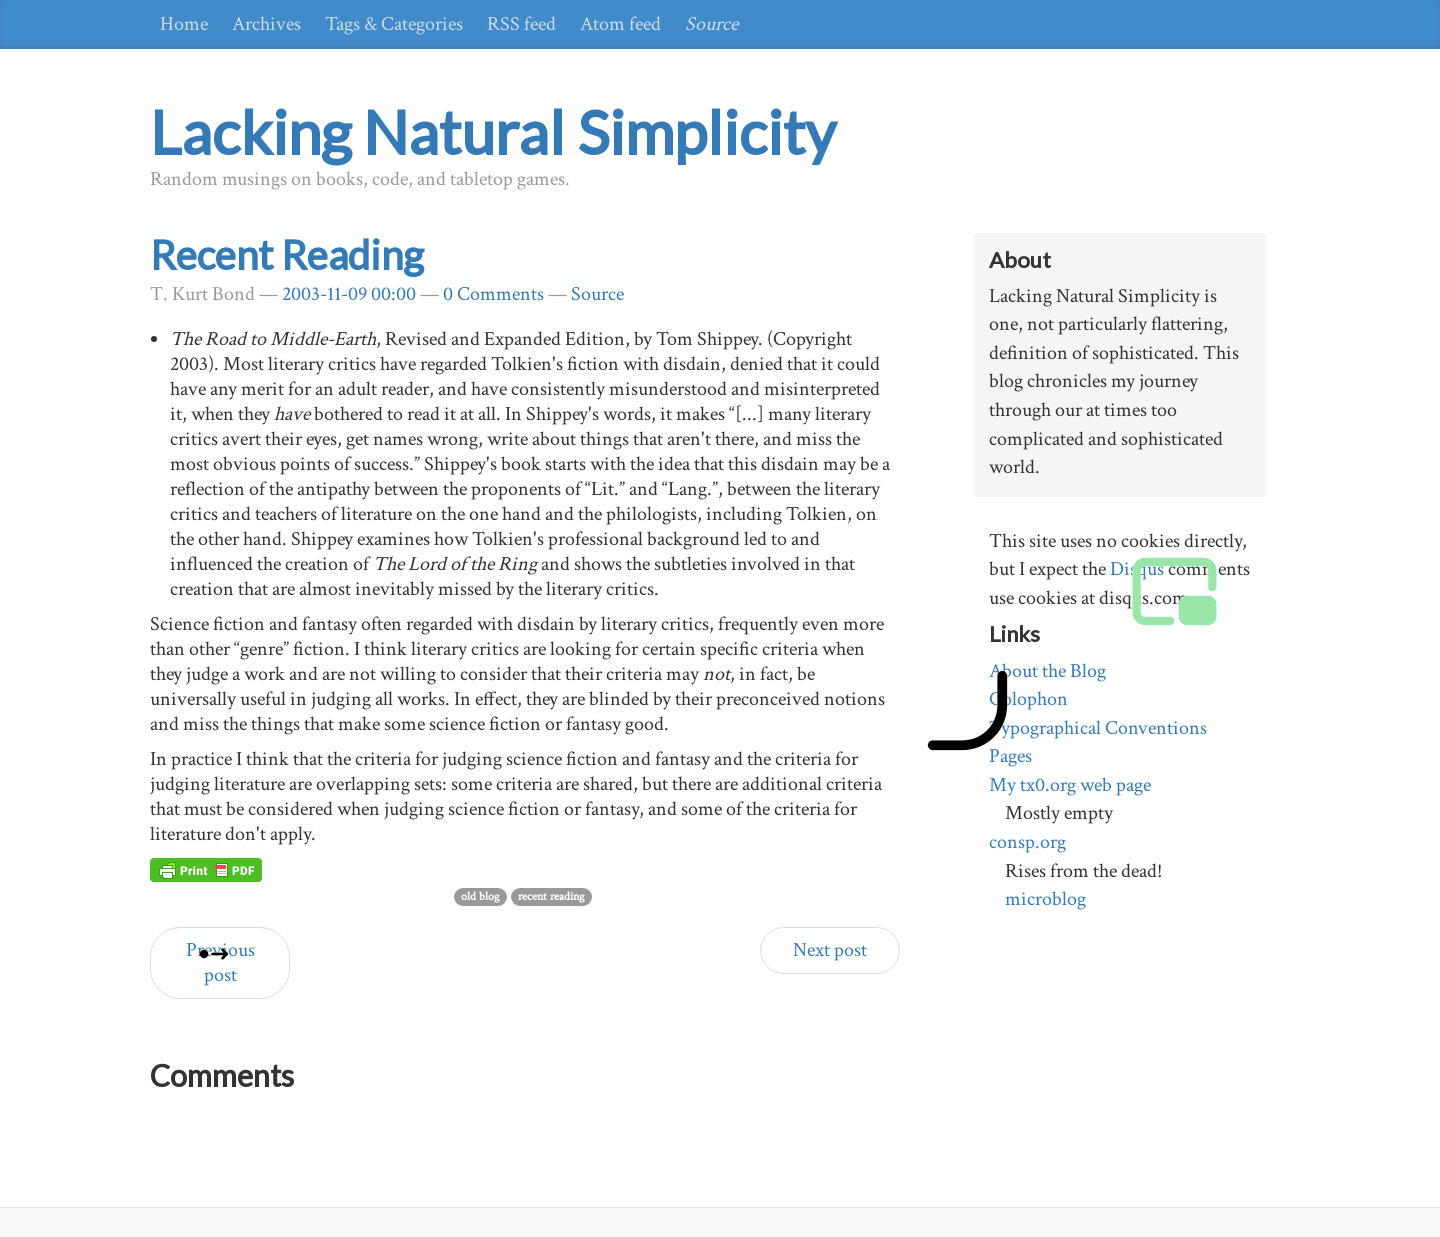  What do you see at coordinates (1174, 591) in the screenshot?
I see `enable picture-in-picture mode` at bounding box center [1174, 591].